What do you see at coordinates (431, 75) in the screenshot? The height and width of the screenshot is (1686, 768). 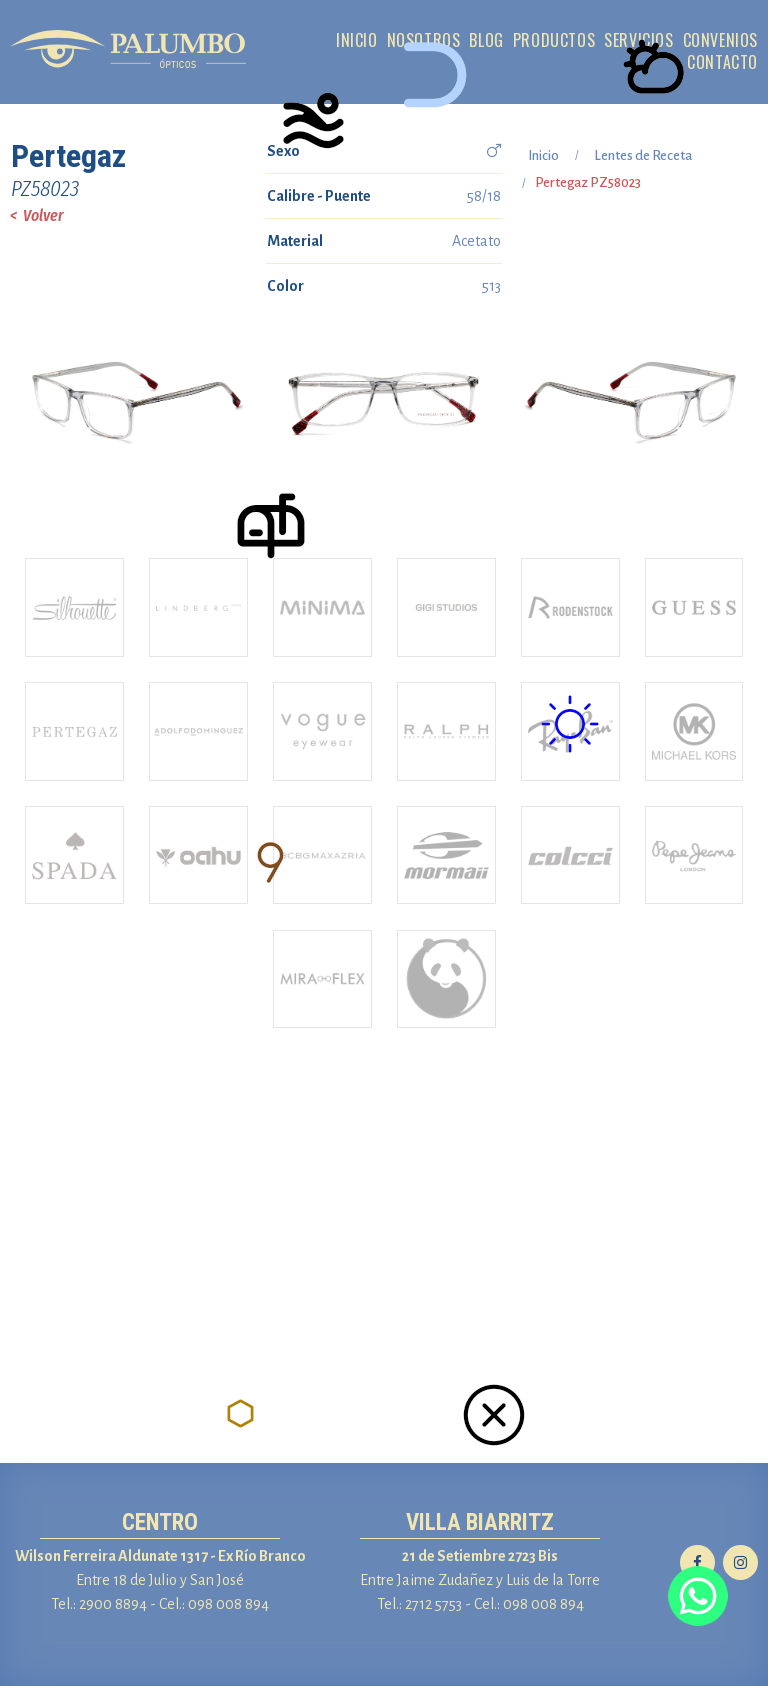 I see `indicates a proper superset relationship in mathematical notation` at bounding box center [431, 75].